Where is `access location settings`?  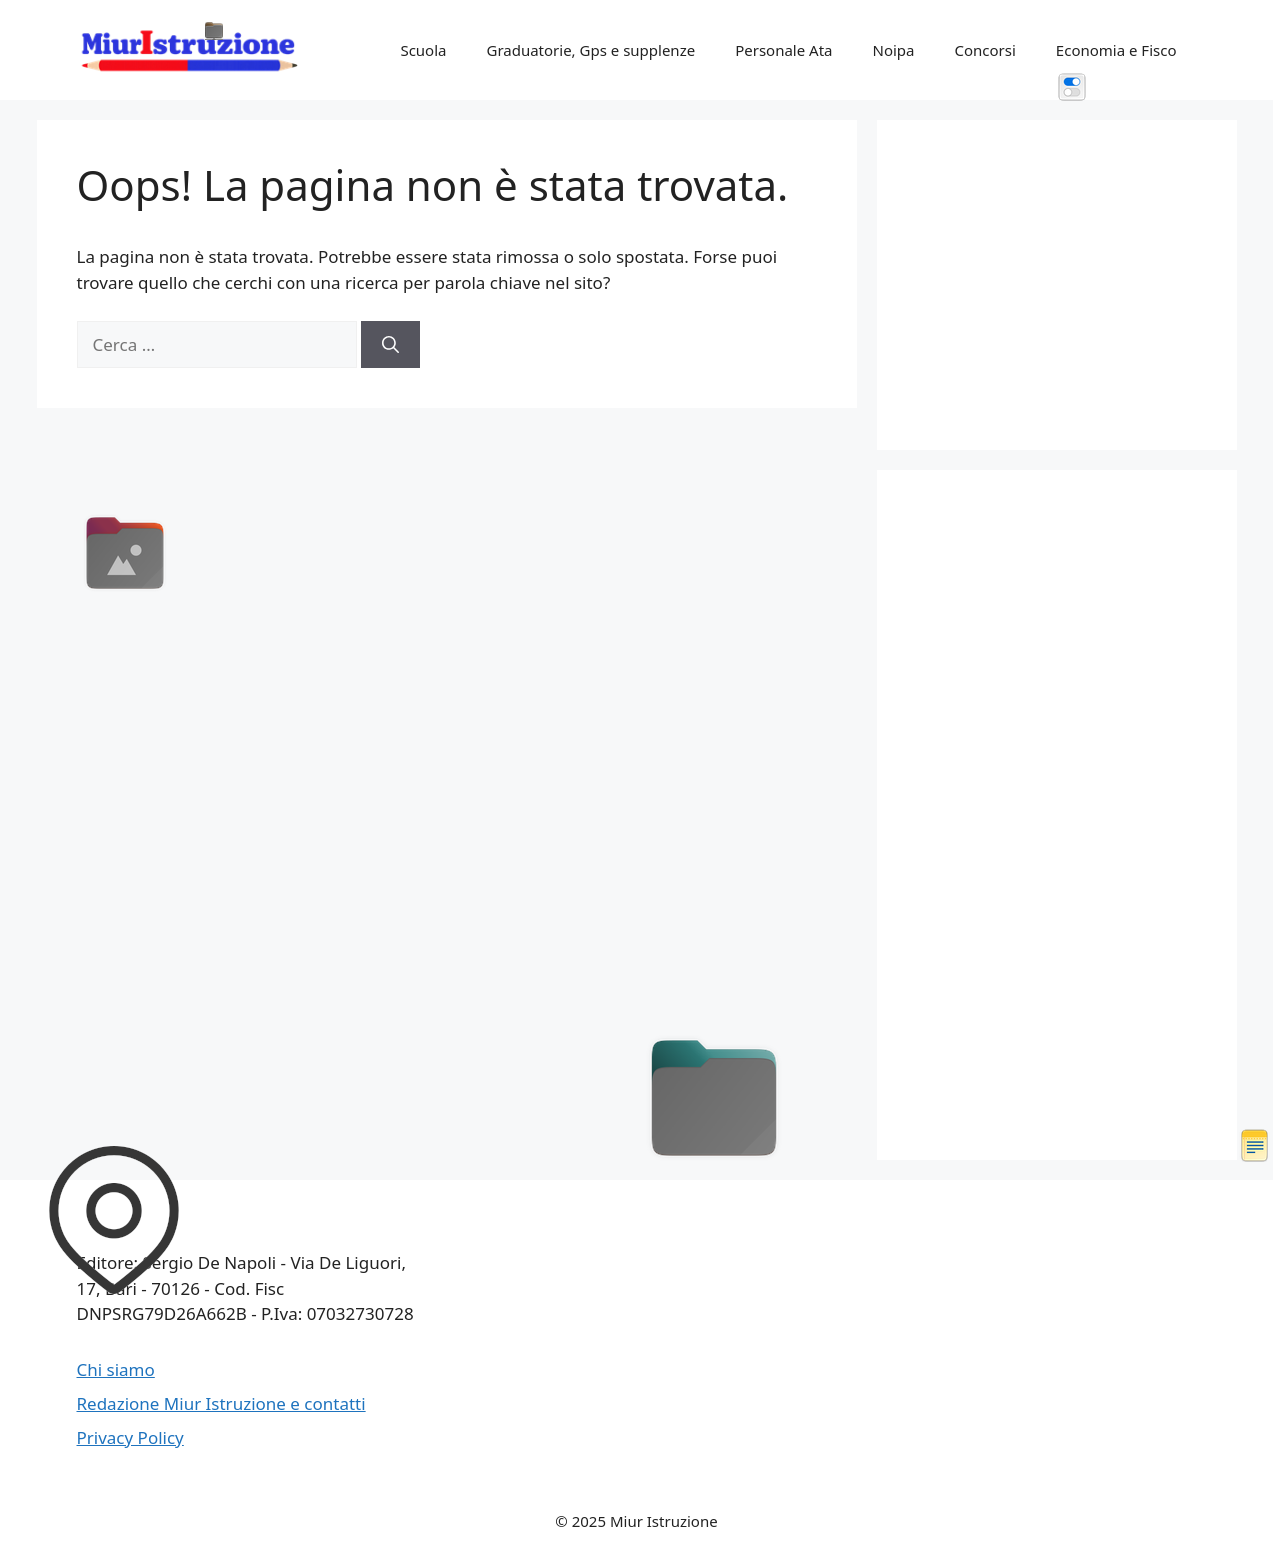 access location settings is located at coordinates (114, 1220).